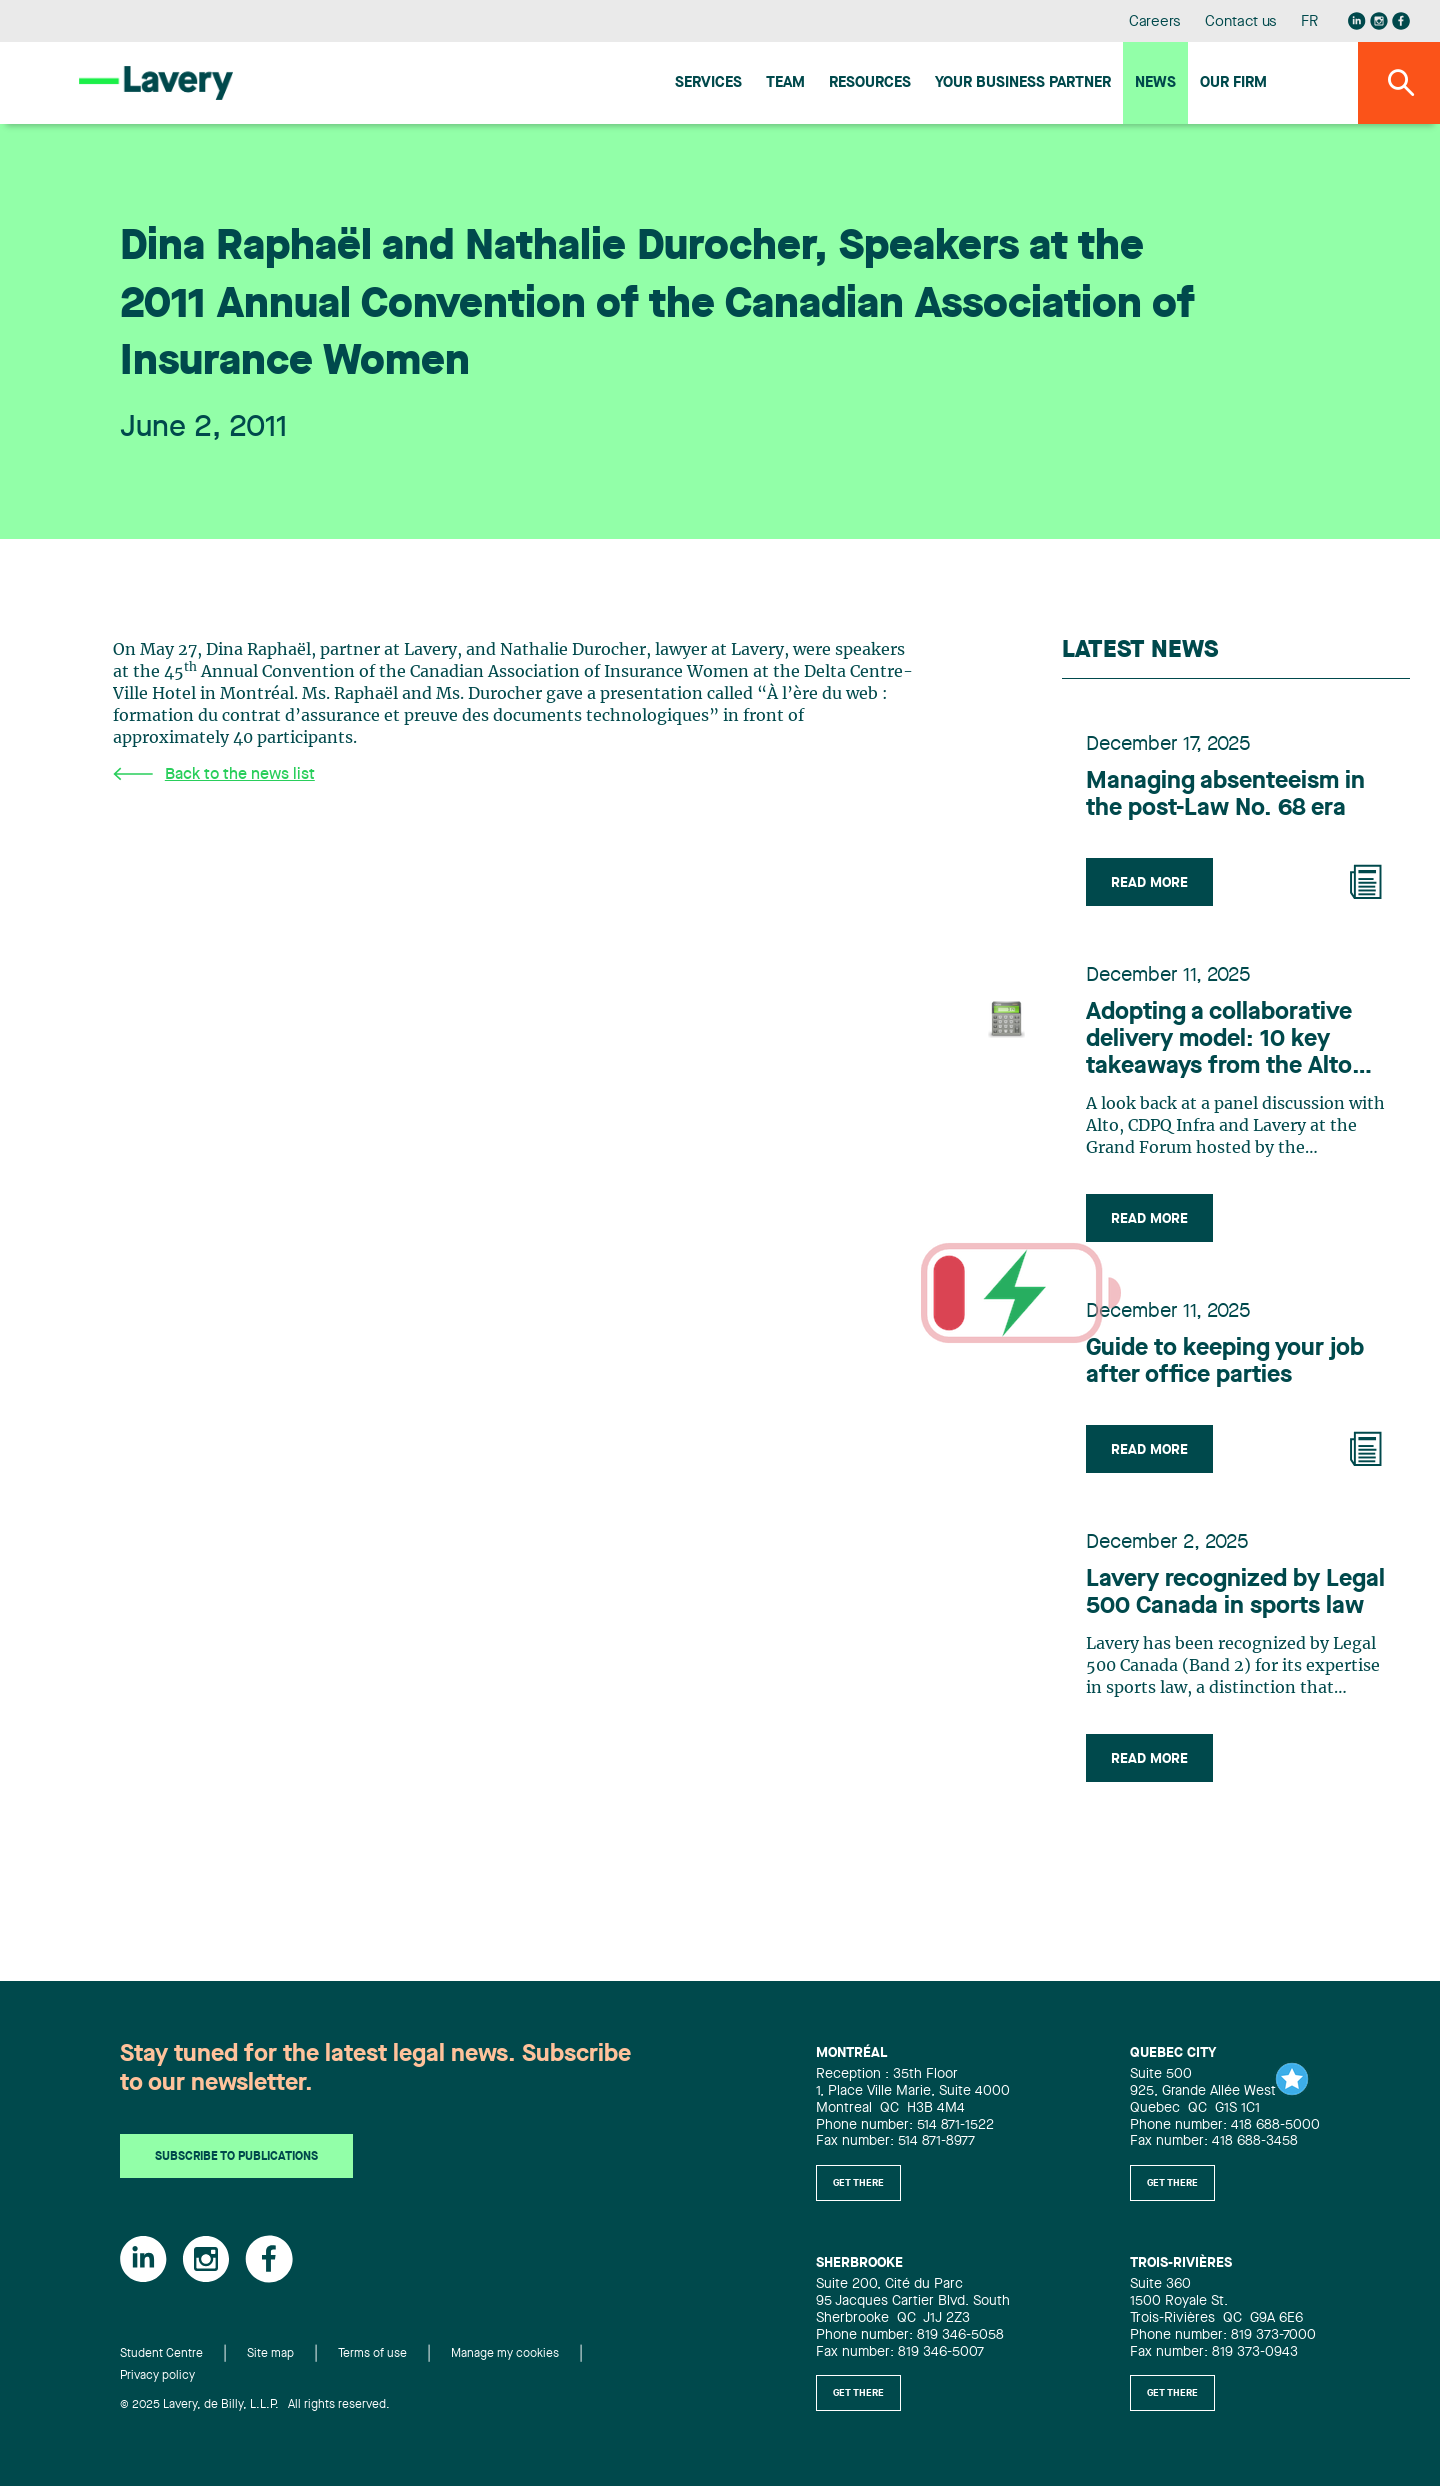 The width and height of the screenshot is (1440, 2486). Describe the element at coordinates (1021, 1293) in the screenshot. I see `indicates battery is critically low but currently charging` at that location.